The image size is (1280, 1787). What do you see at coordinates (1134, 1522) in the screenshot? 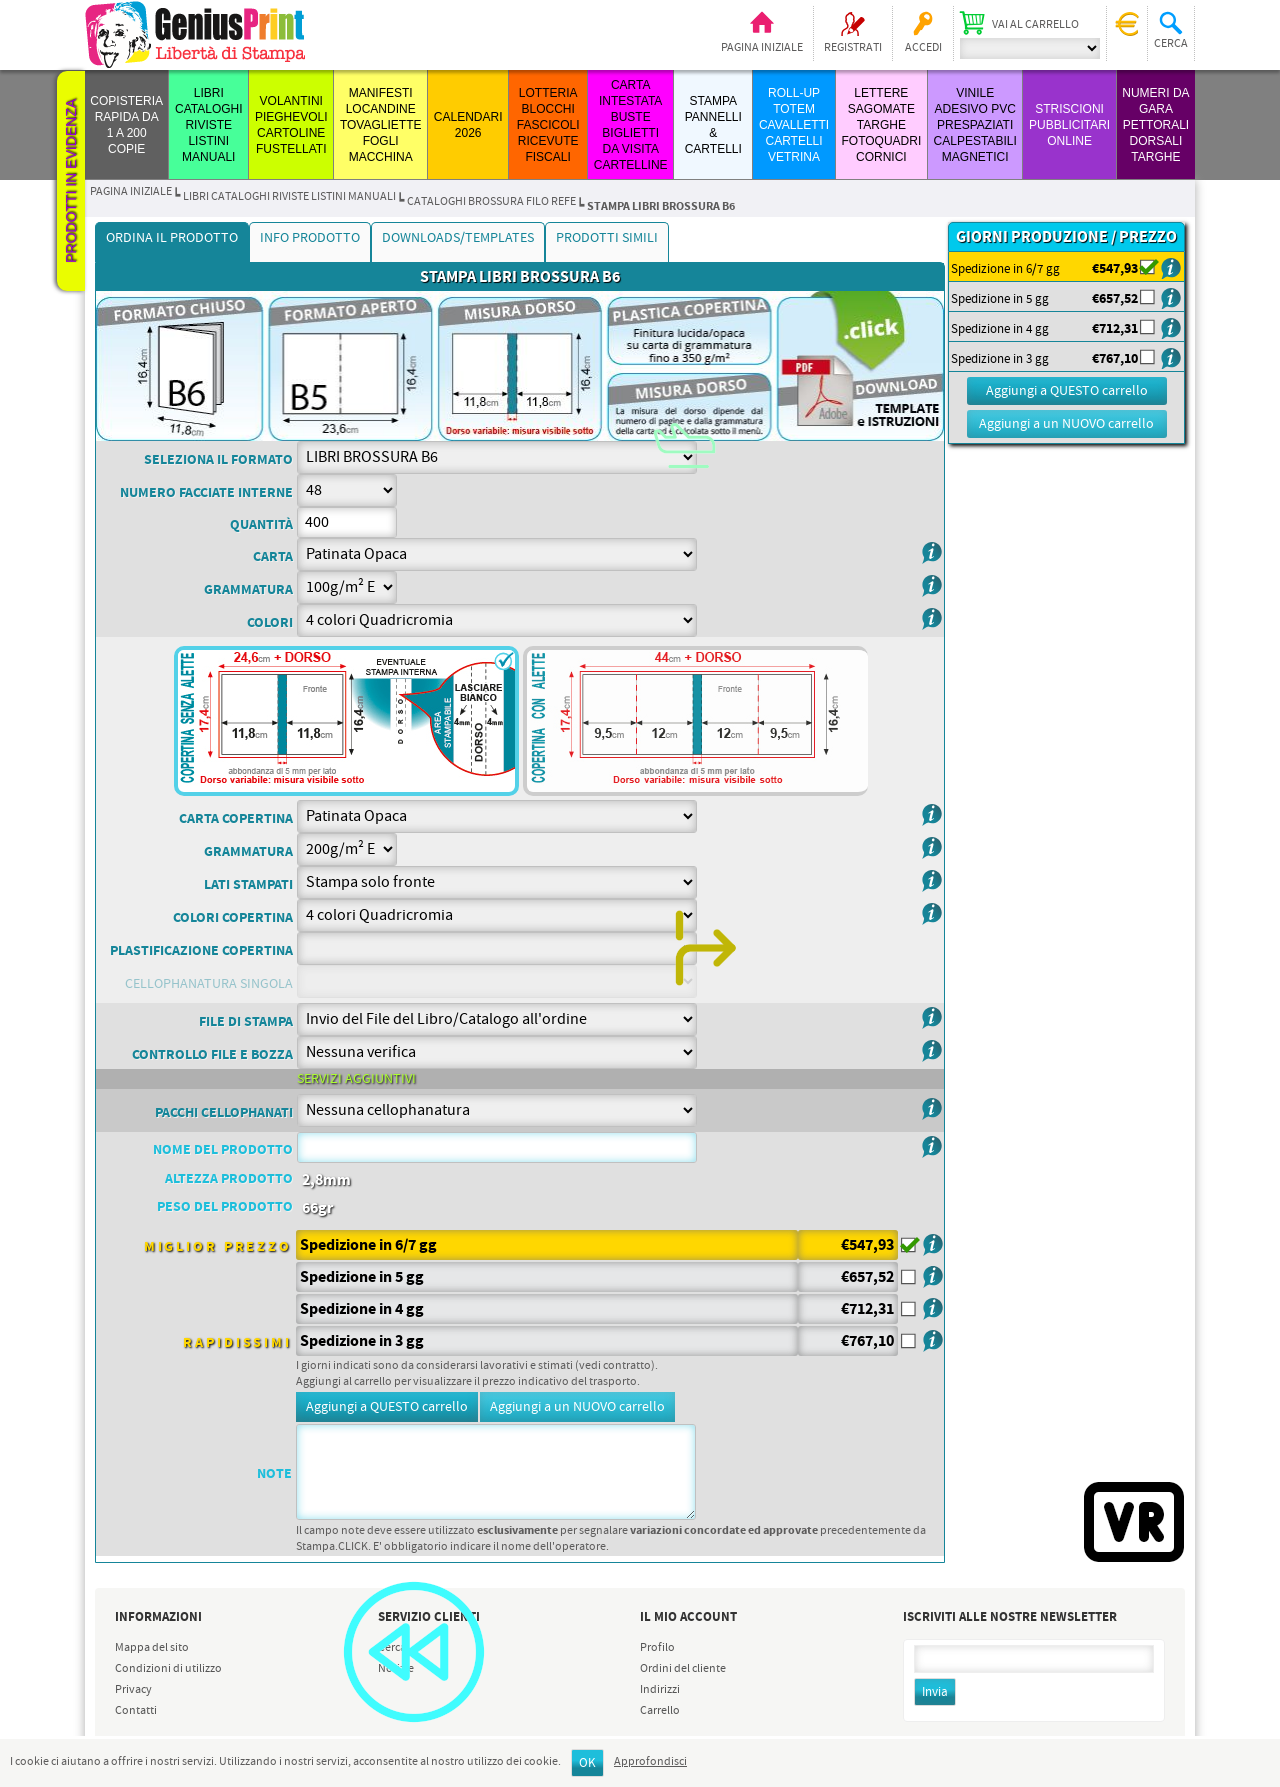
I see `access virtual reality mode or features` at bounding box center [1134, 1522].